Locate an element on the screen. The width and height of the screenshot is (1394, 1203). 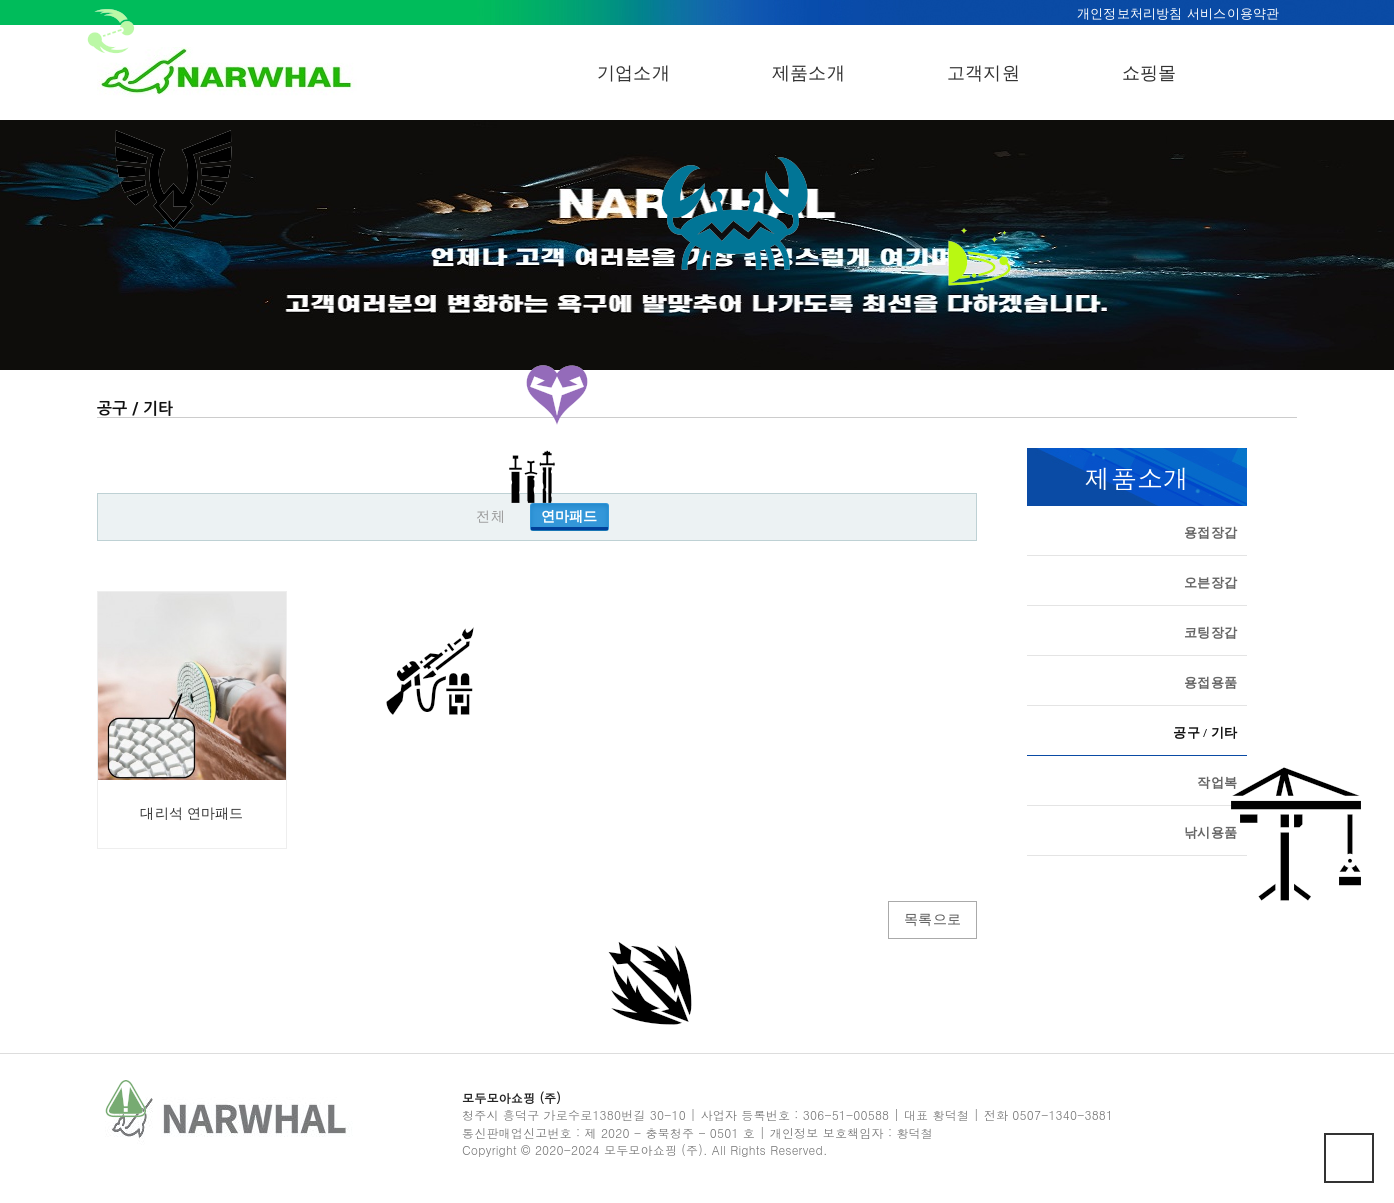
explore the solar system or space-themed content is located at coordinates (982, 262).